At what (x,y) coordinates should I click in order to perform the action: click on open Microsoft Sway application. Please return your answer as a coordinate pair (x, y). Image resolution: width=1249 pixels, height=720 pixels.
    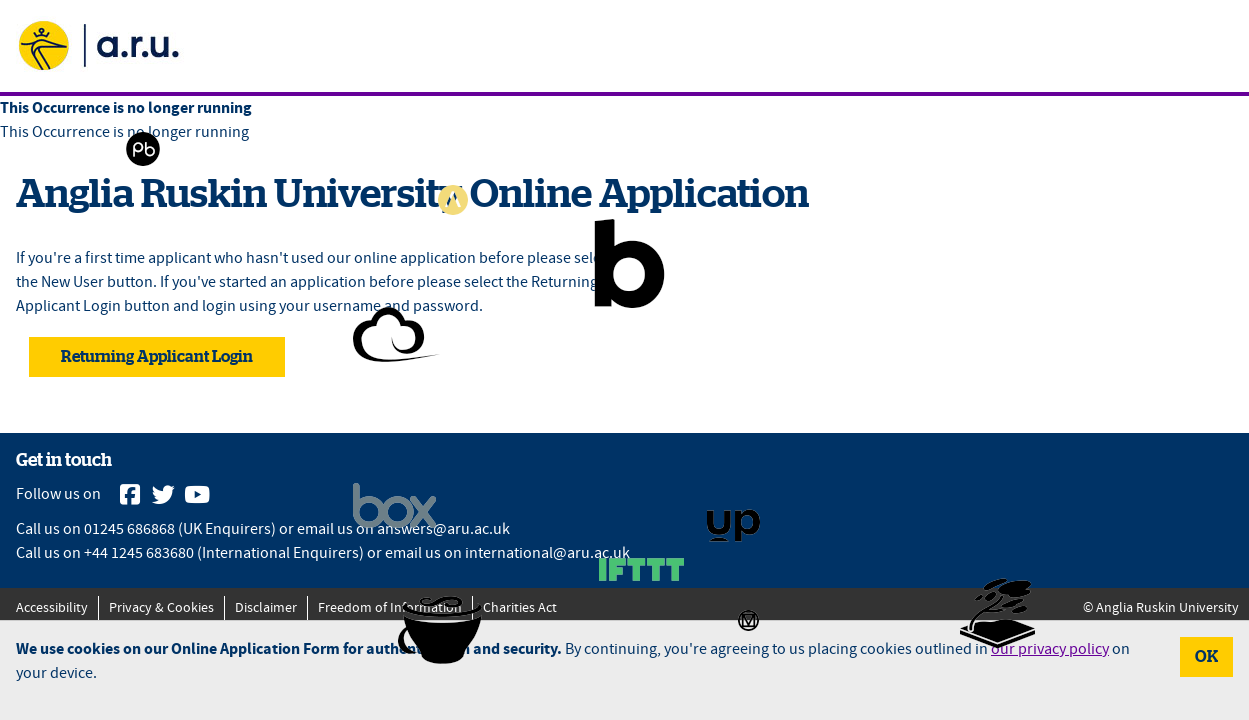
    Looking at the image, I should click on (997, 613).